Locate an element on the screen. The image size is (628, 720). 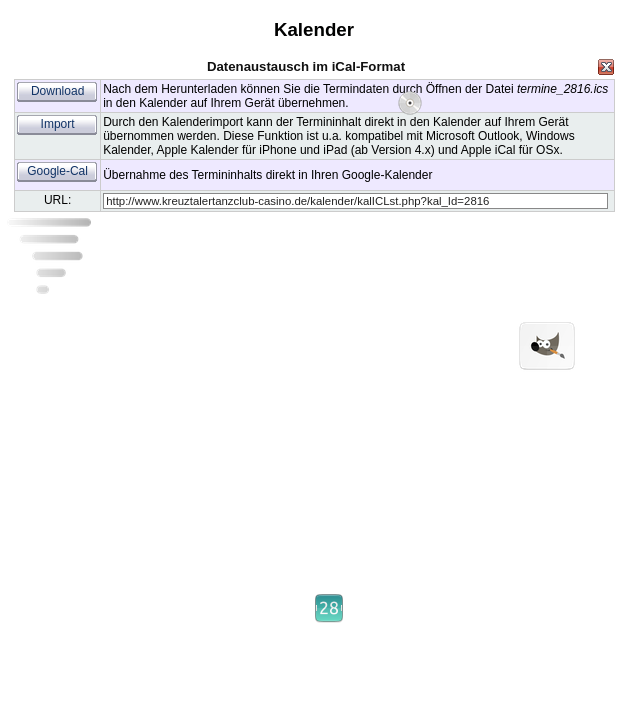
open the calendar app is located at coordinates (329, 608).